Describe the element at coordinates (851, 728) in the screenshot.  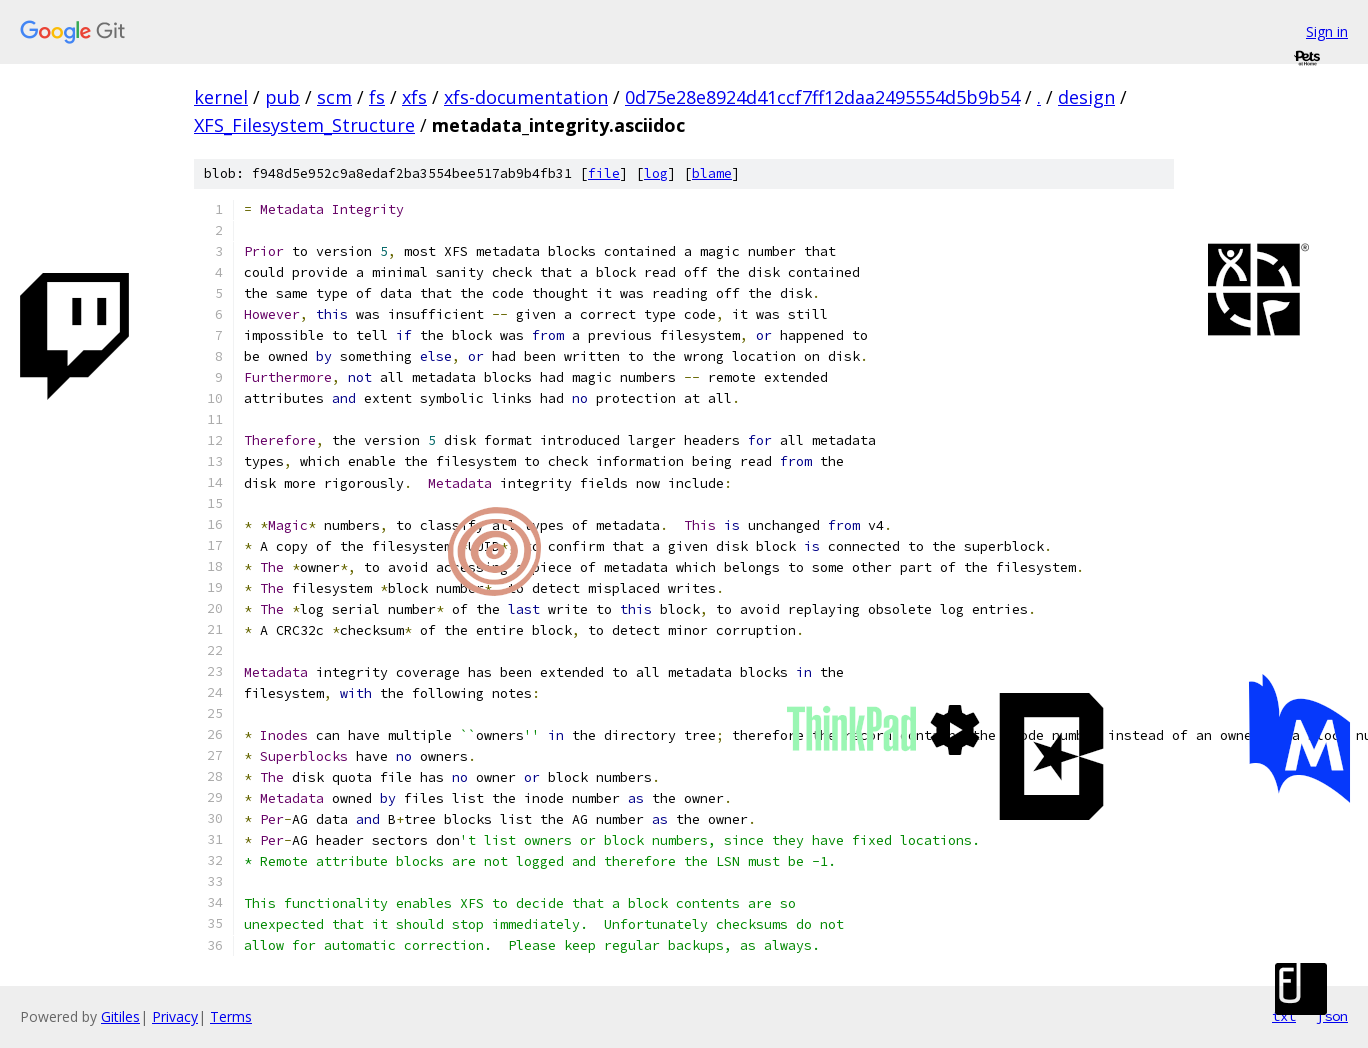
I see `ThinkPad brand logo` at that location.